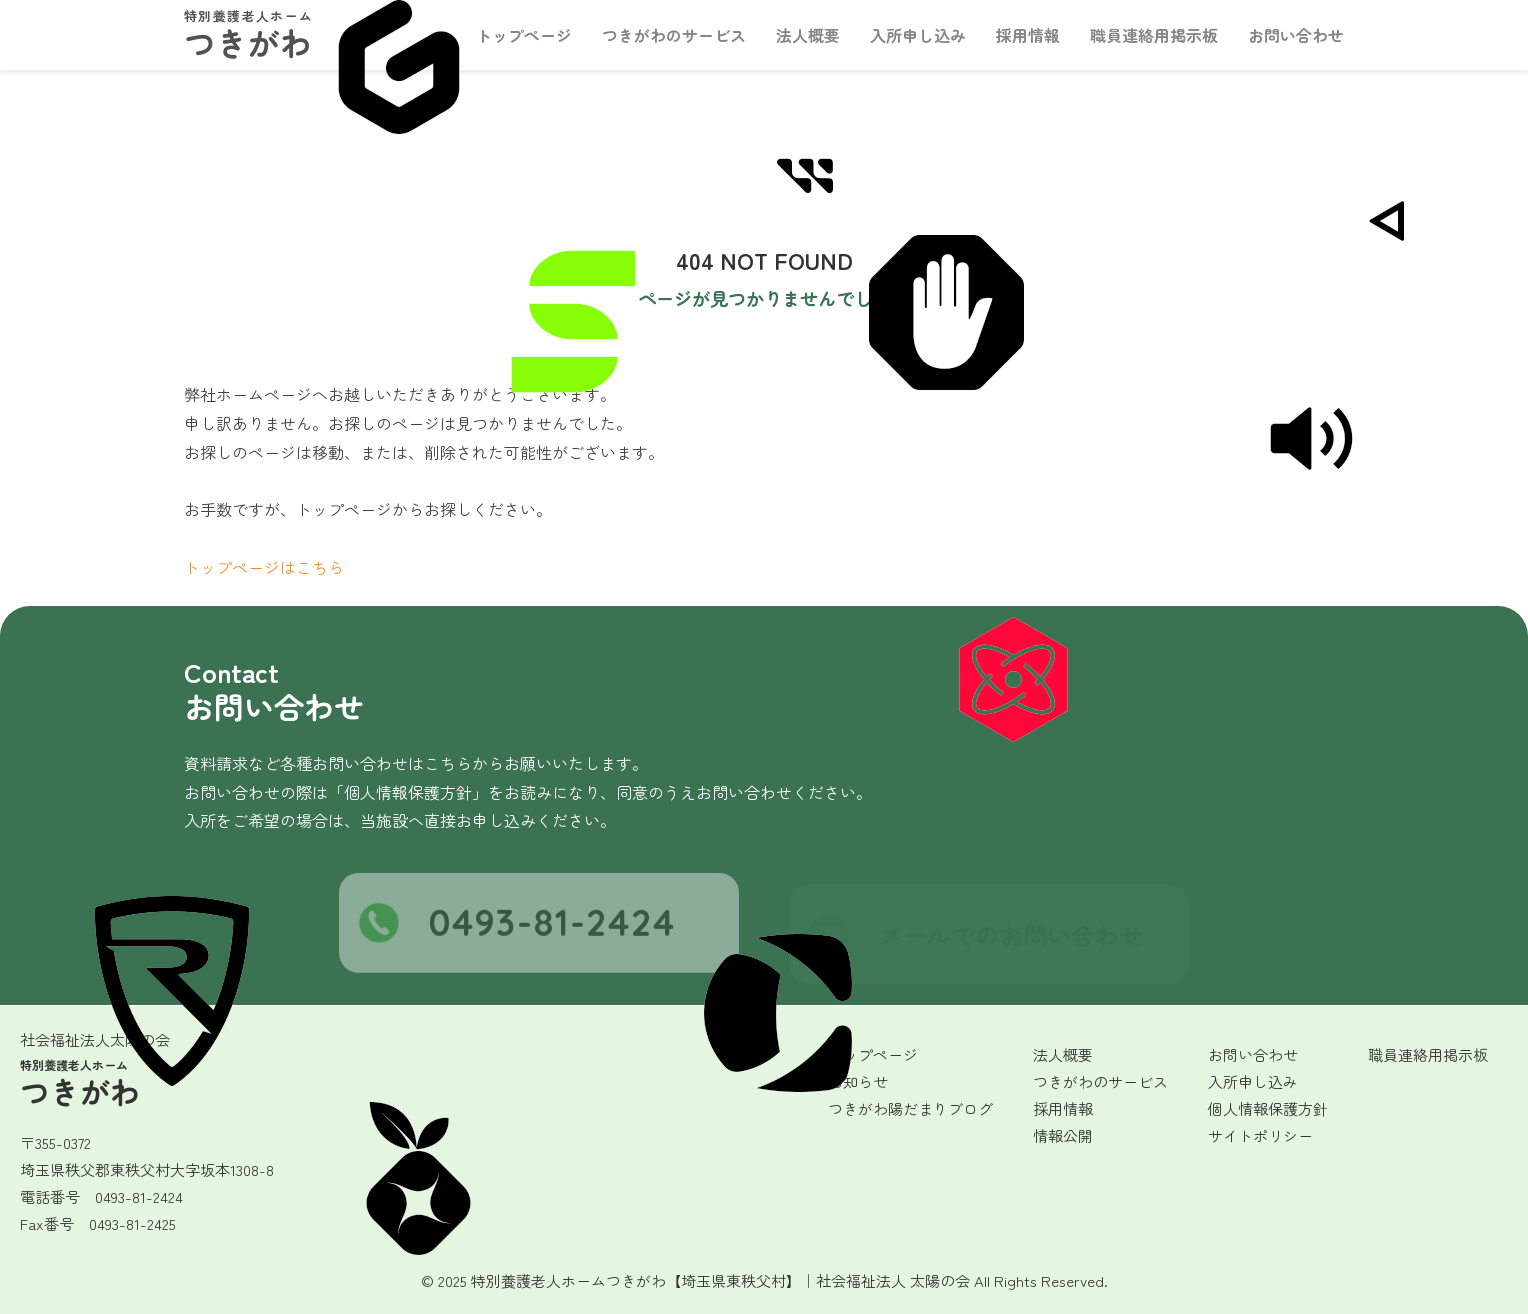  Describe the element at coordinates (946, 312) in the screenshot. I see `adblock browser extension logo` at that location.